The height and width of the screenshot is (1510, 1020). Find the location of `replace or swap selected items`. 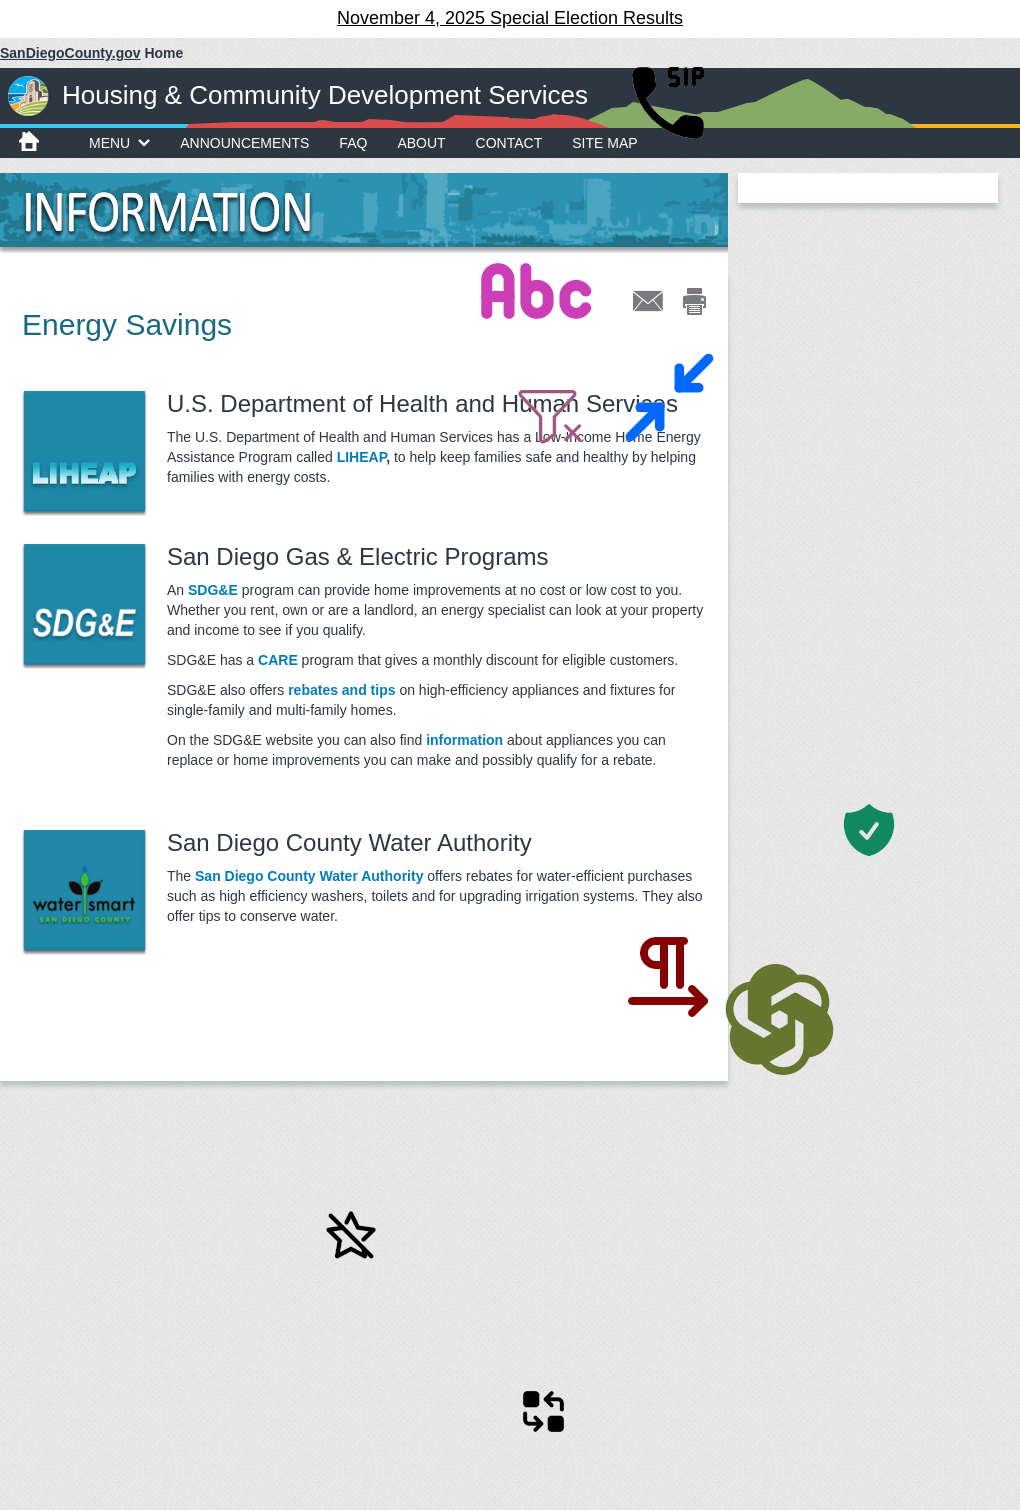

replace or swap selected items is located at coordinates (543, 1411).